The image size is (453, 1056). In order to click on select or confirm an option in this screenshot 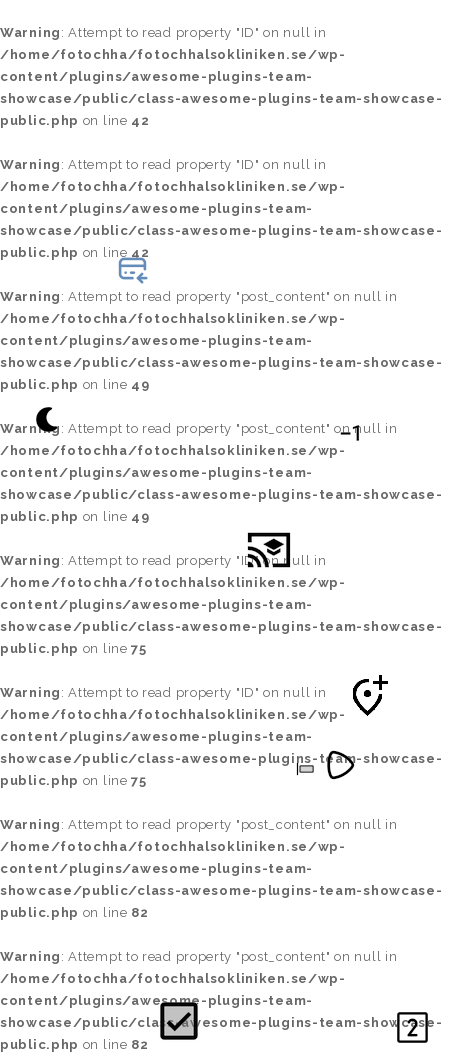, I will do `click(179, 1021)`.